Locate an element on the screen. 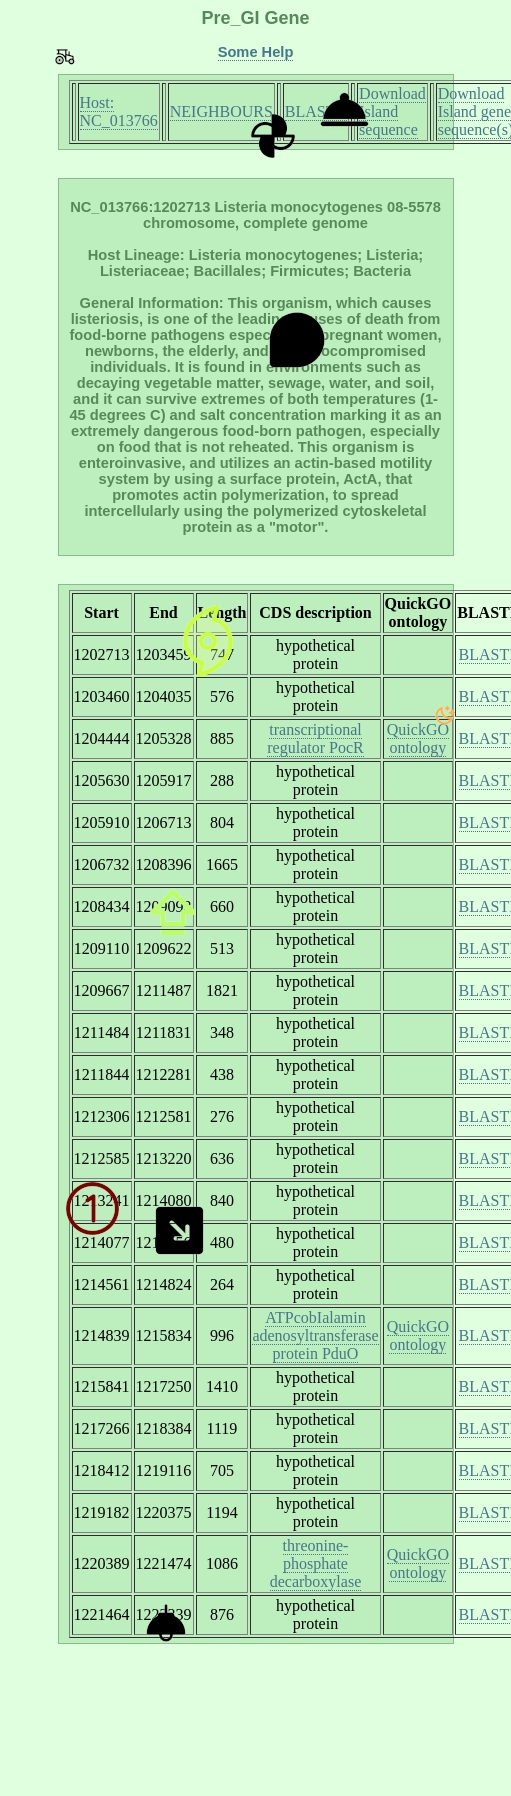  open google photos is located at coordinates (273, 136).